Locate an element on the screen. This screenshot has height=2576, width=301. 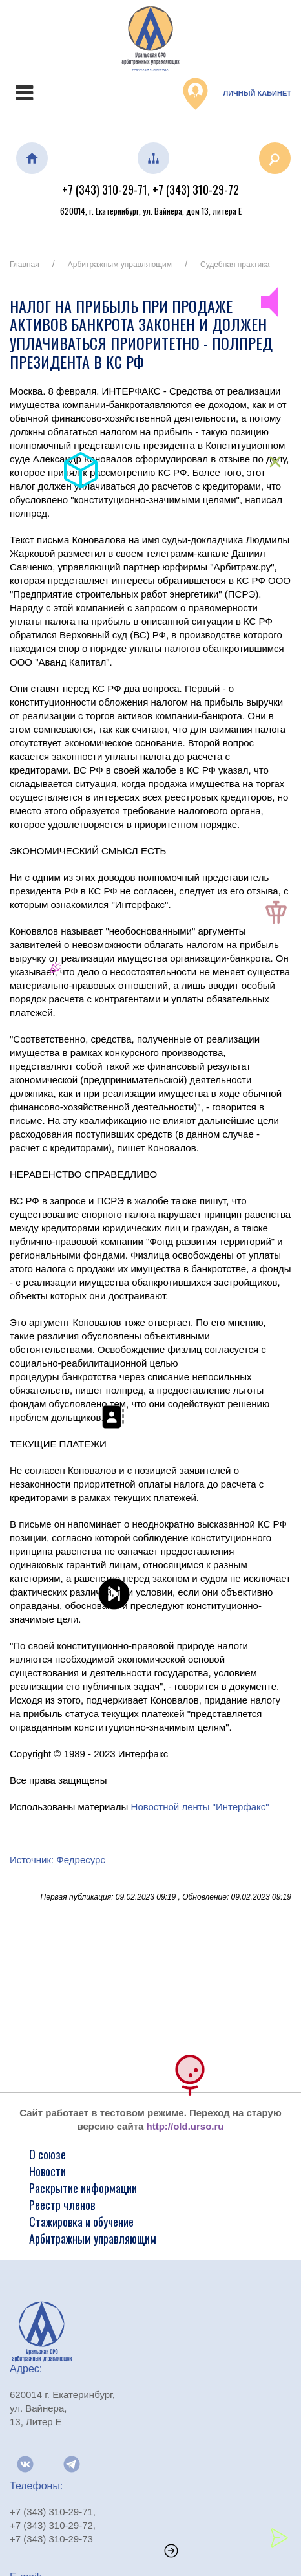
close a window or dialog is located at coordinates (275, 462).